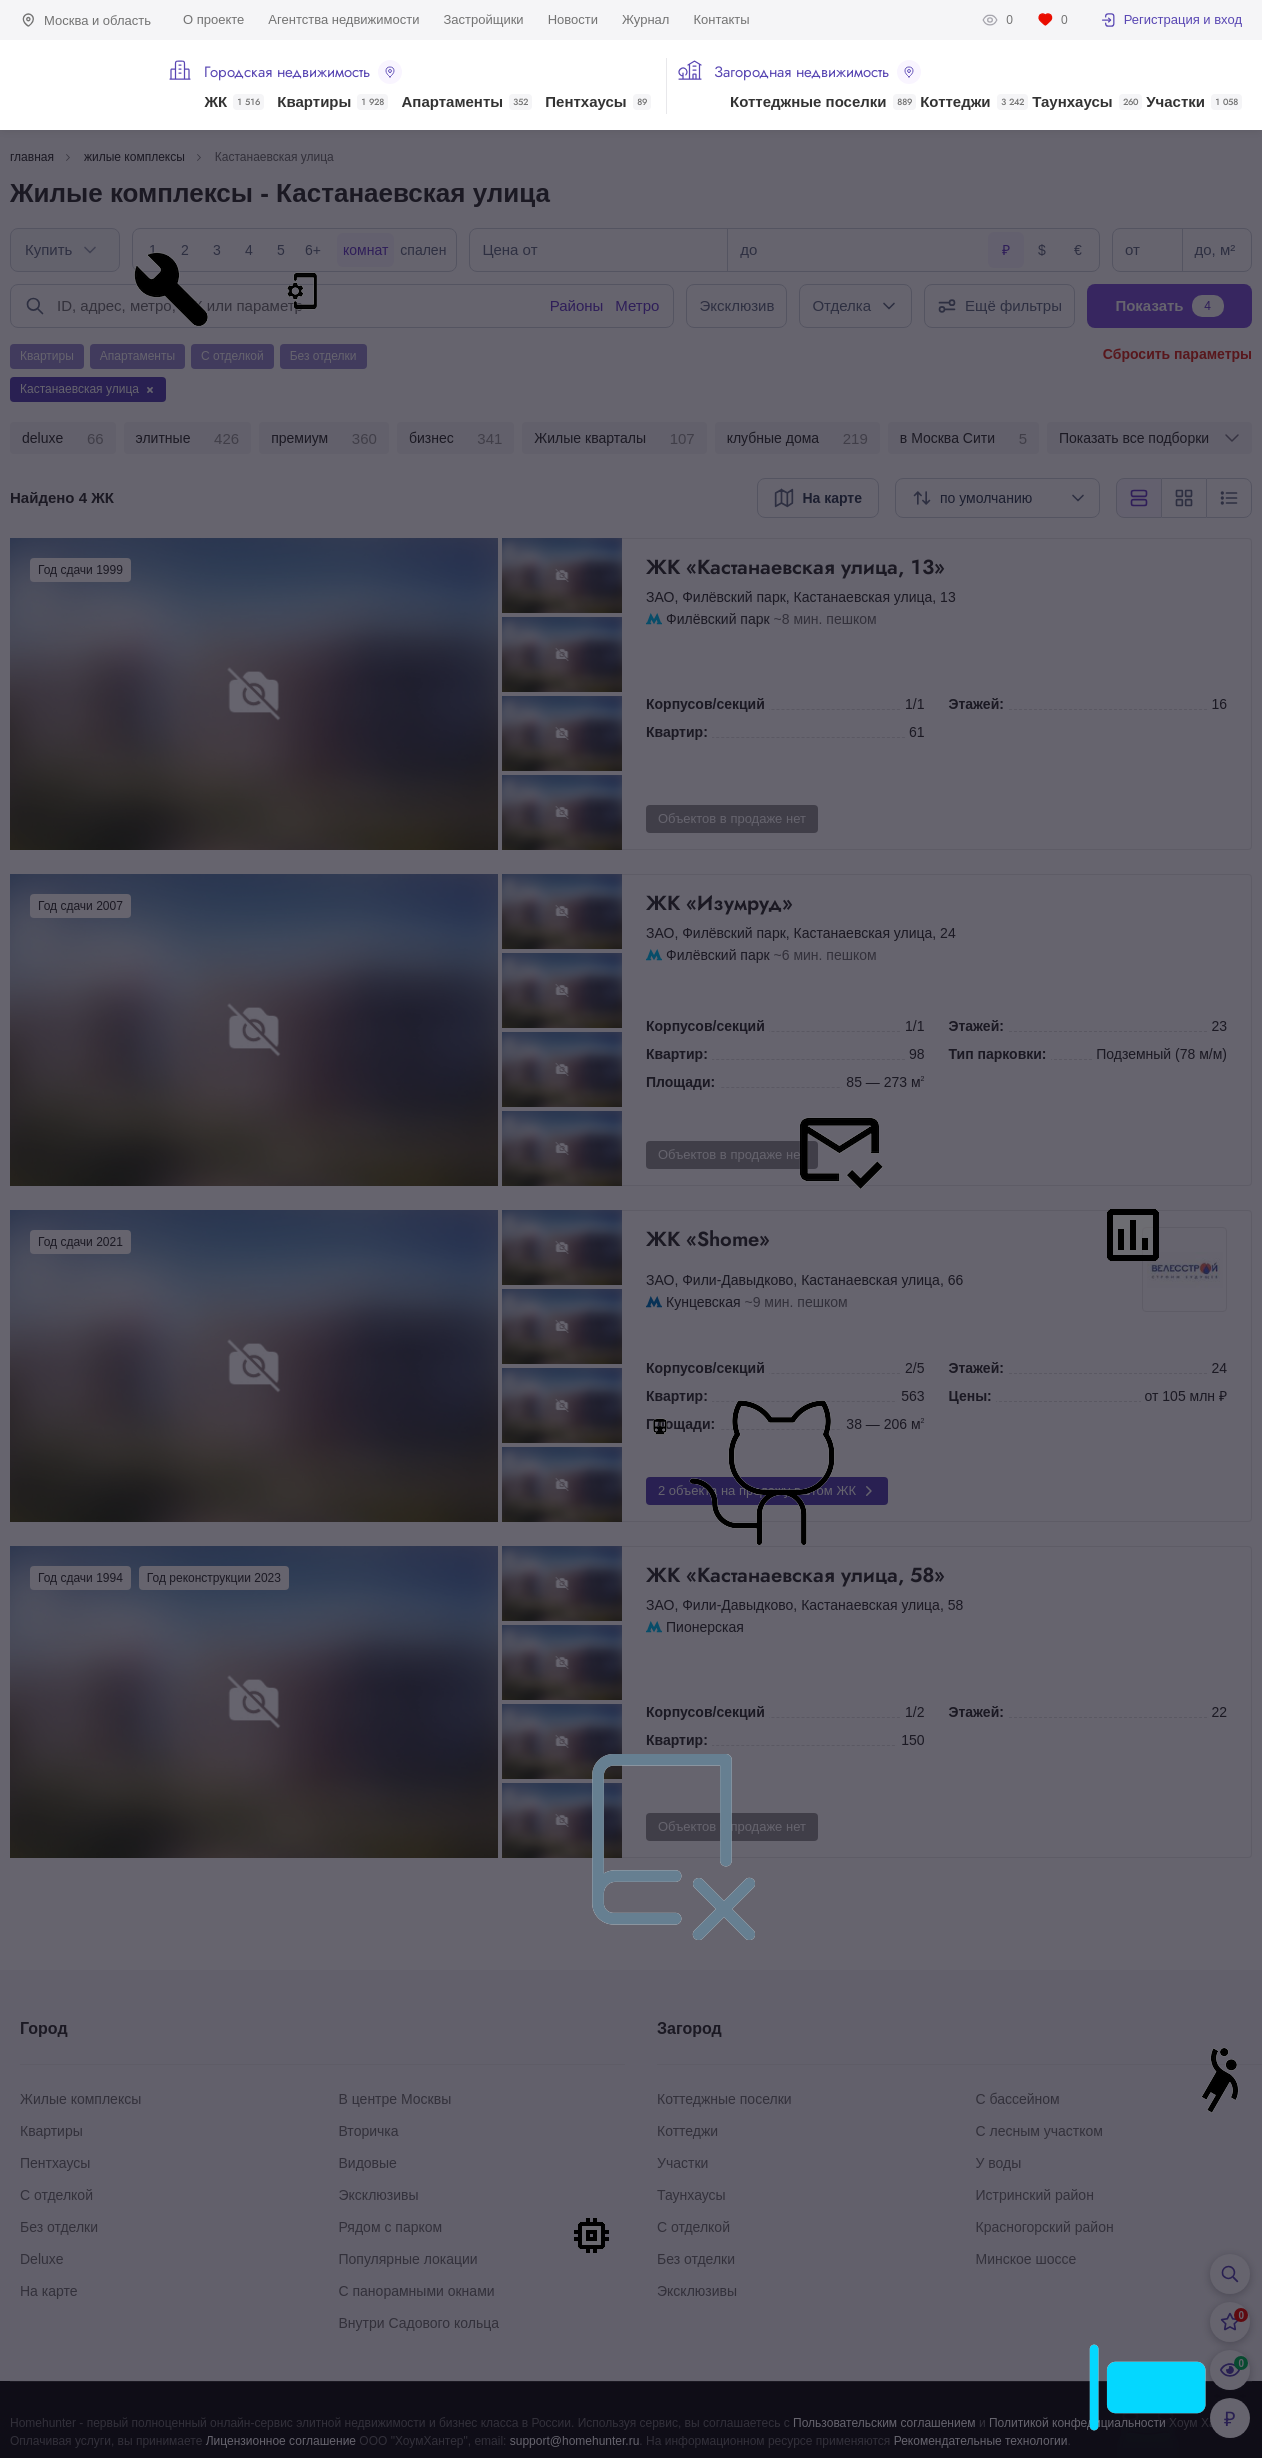 This screenshot has height=2458, width=1262. I want to click on configure device connection settings, so click(302, 291).